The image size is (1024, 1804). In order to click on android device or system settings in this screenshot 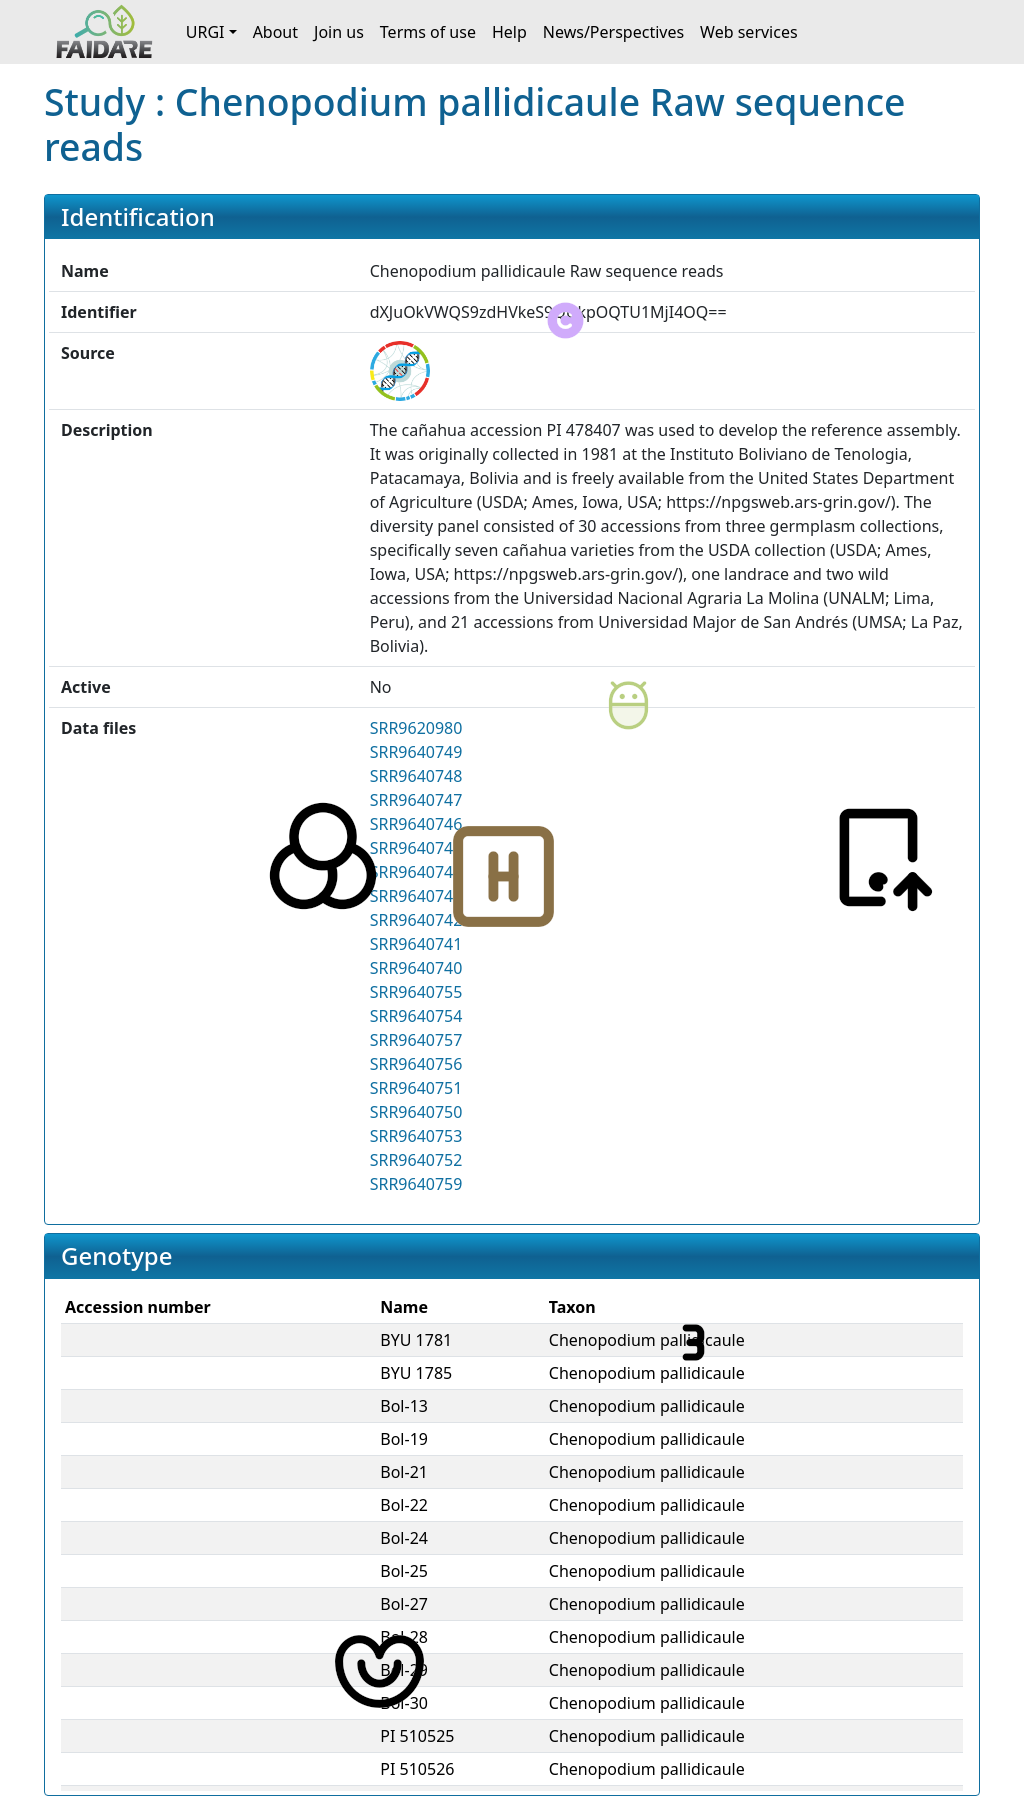, I will do `click(628, 704)`.